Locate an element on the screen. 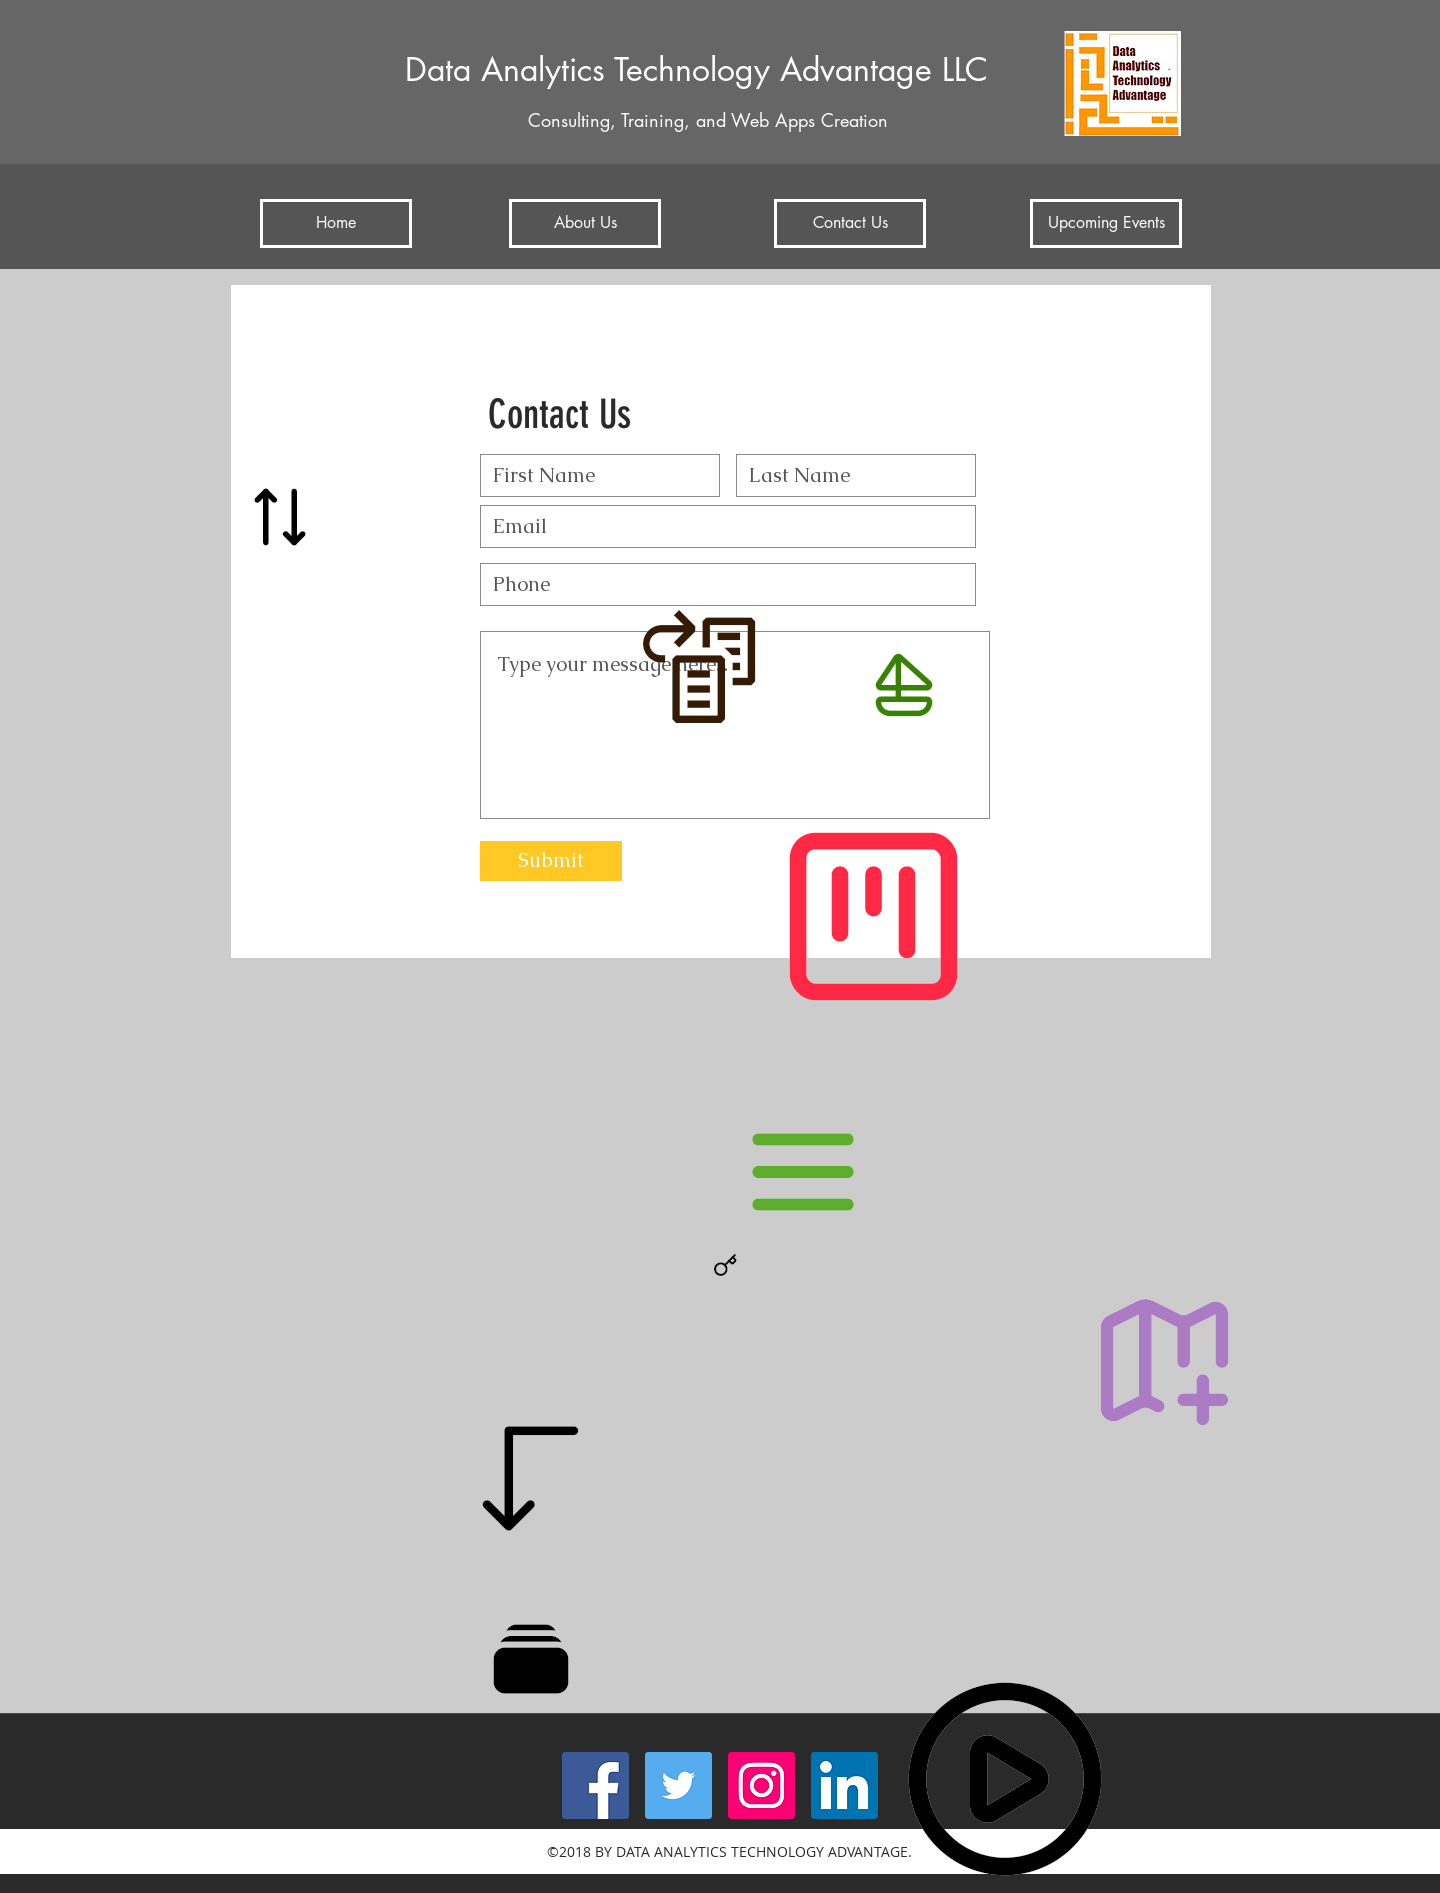 The height and width of the screenshot is (1893, 1440). find all references to a symbol or variable is located at coordinates (699, 666).